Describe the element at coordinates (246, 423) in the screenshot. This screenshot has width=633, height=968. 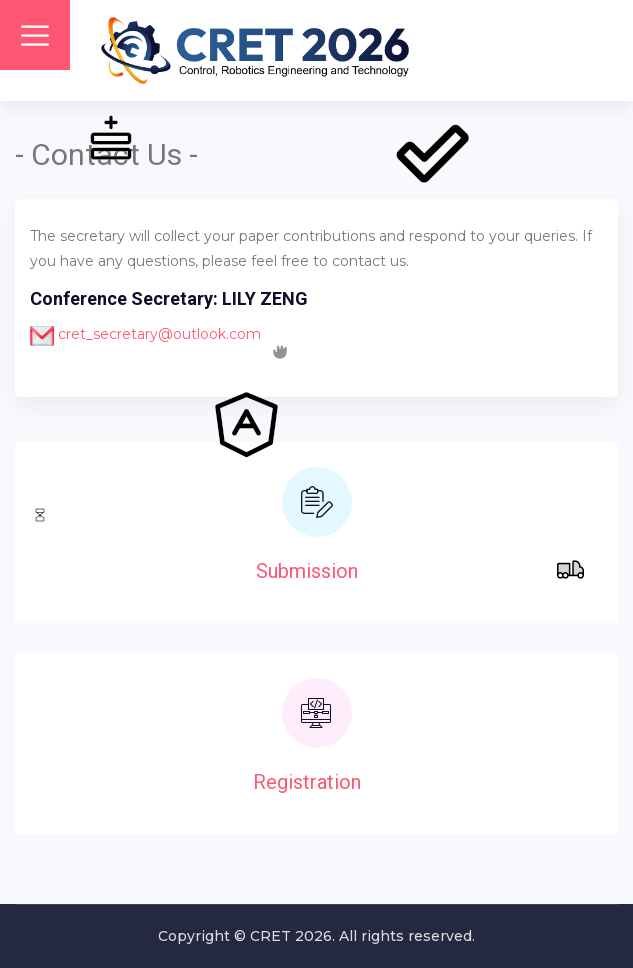
I see `Angular framework logo` at that location.